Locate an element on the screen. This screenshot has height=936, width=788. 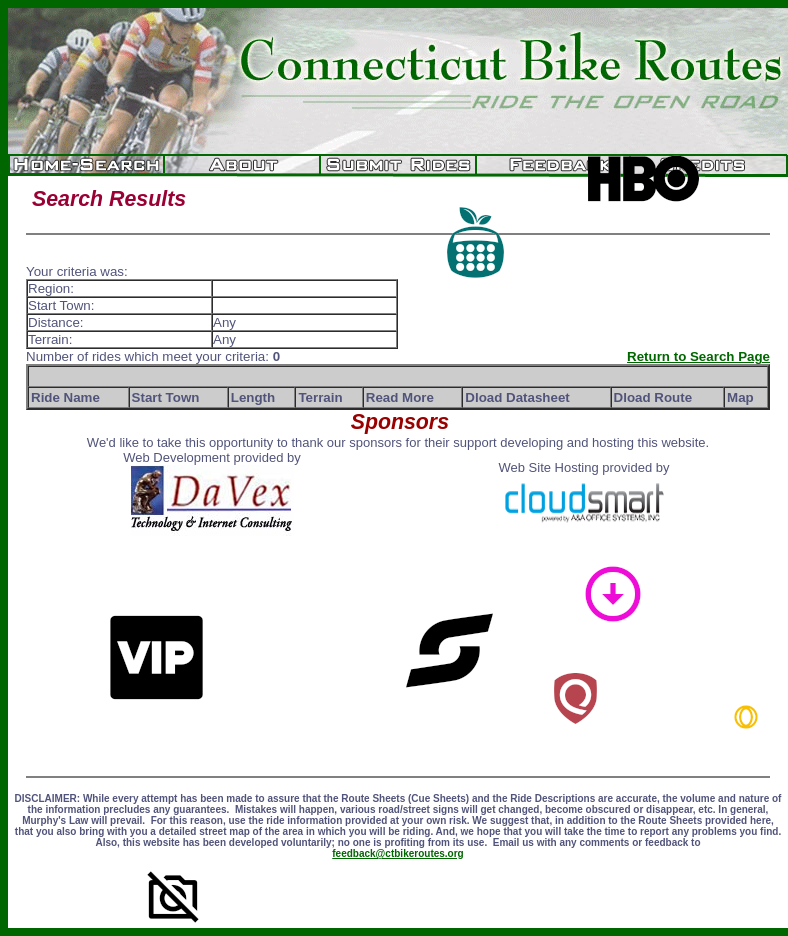
speedypage logo is located at coordinates (449, 650).